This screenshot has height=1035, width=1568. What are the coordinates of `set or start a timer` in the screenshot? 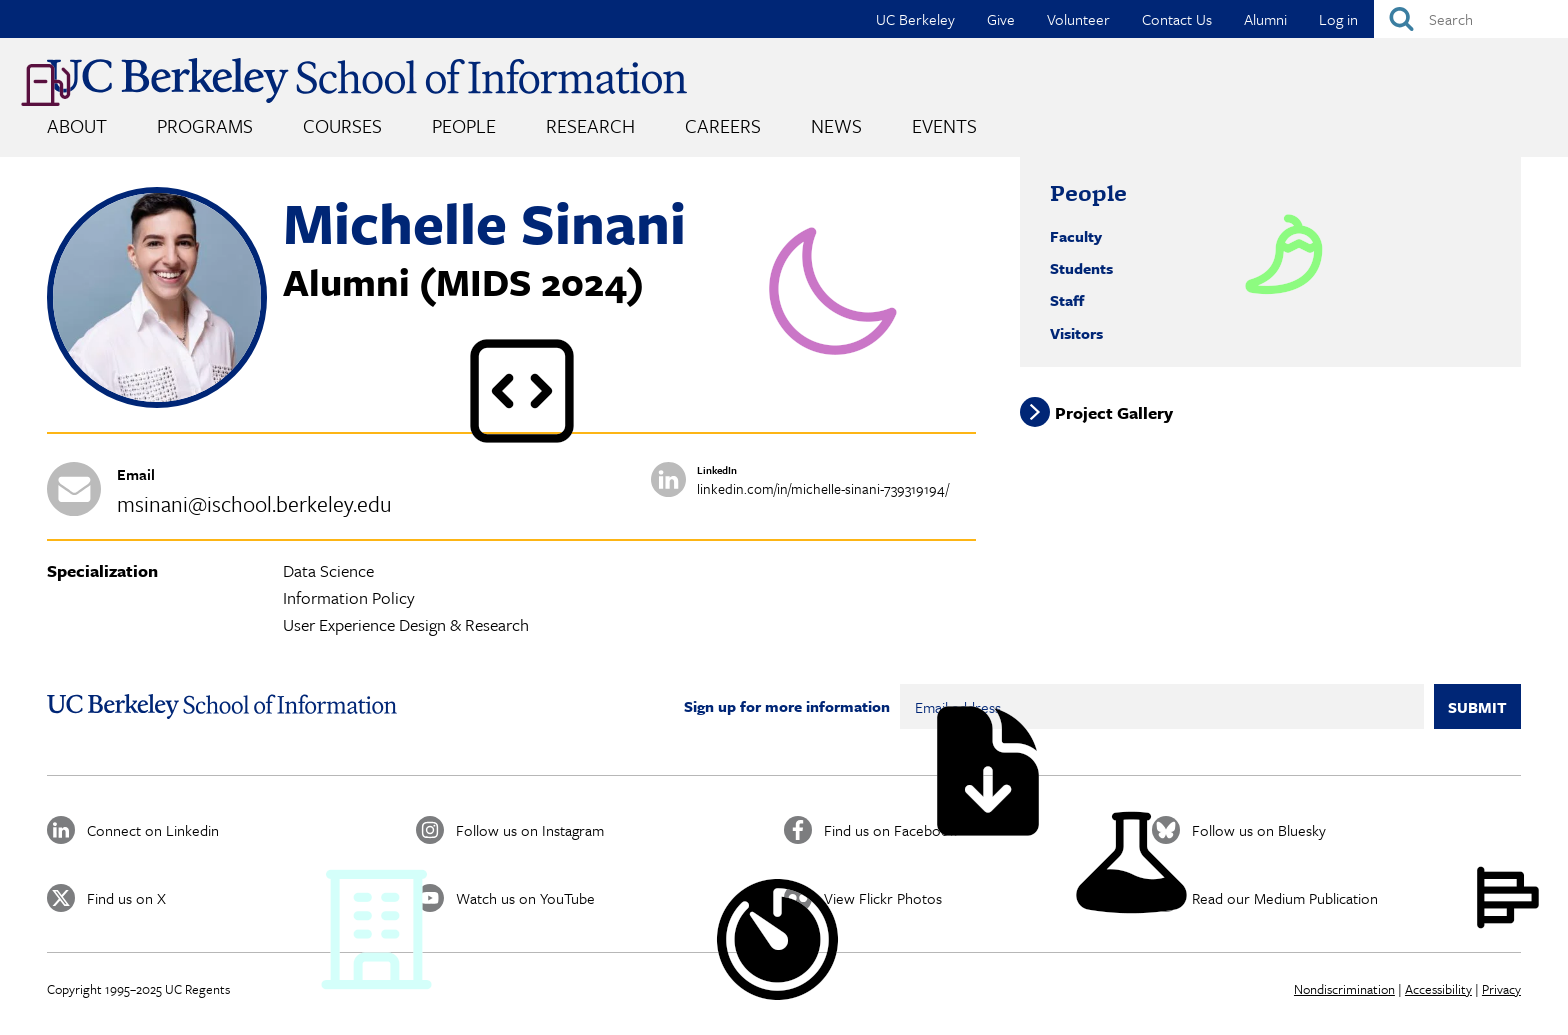 It's located at (777, 939).